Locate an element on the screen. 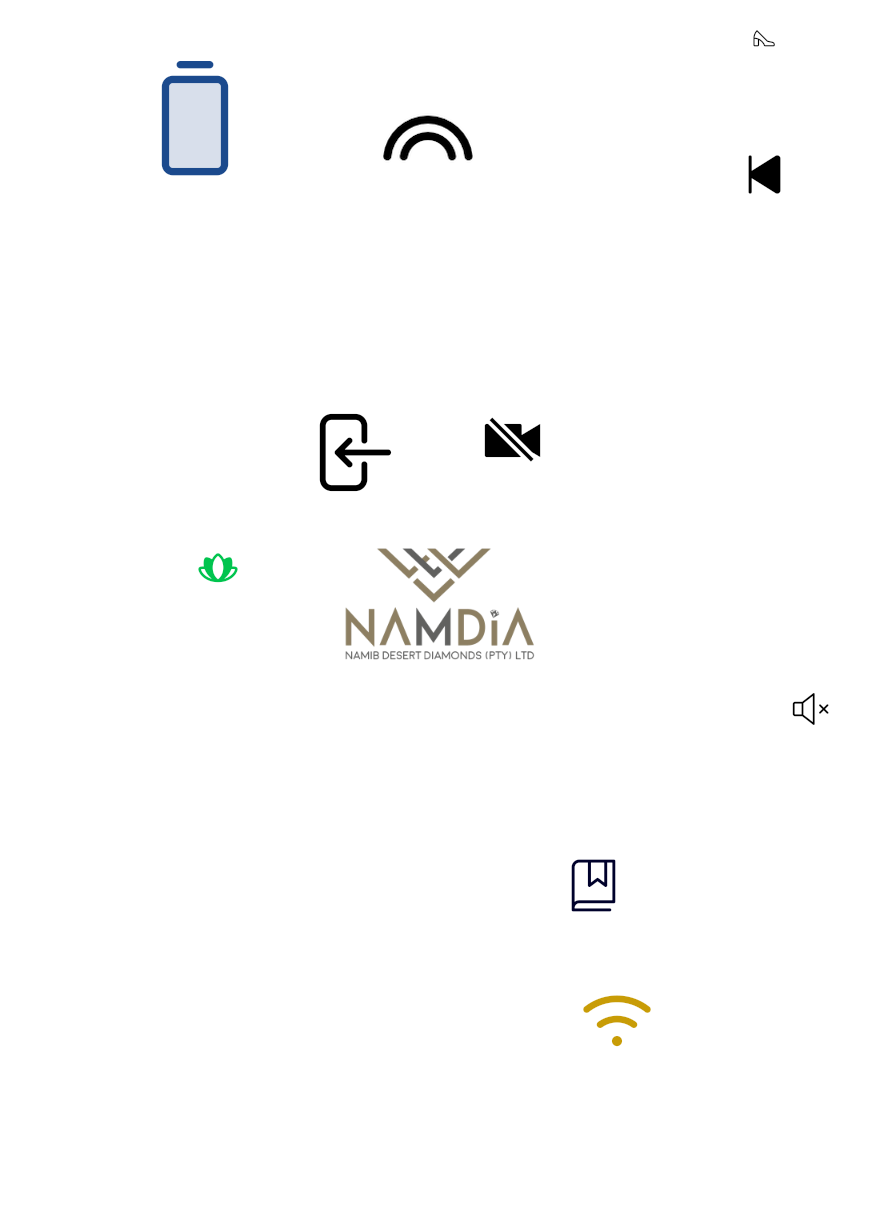 The height and width of the screenshot is (1207, 880). indicates moderate wifi signal strength is located at coordinates (617, 1009).